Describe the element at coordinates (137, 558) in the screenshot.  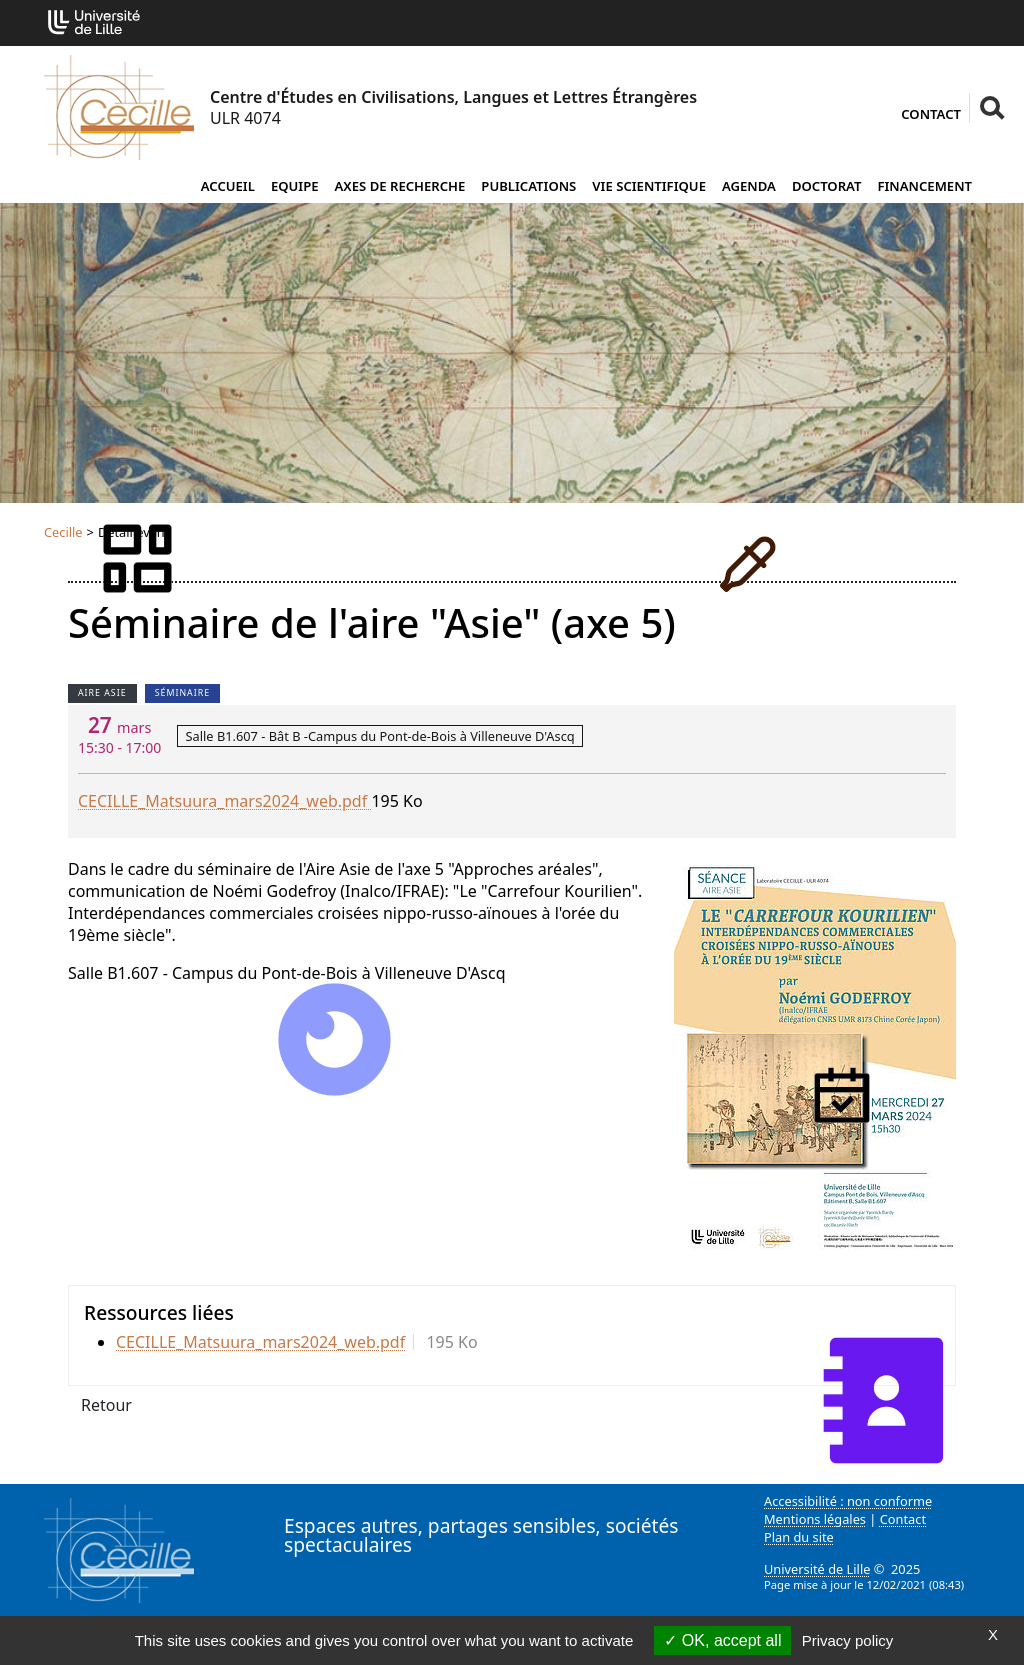
I see `access the dashboard or control panel` at that location.